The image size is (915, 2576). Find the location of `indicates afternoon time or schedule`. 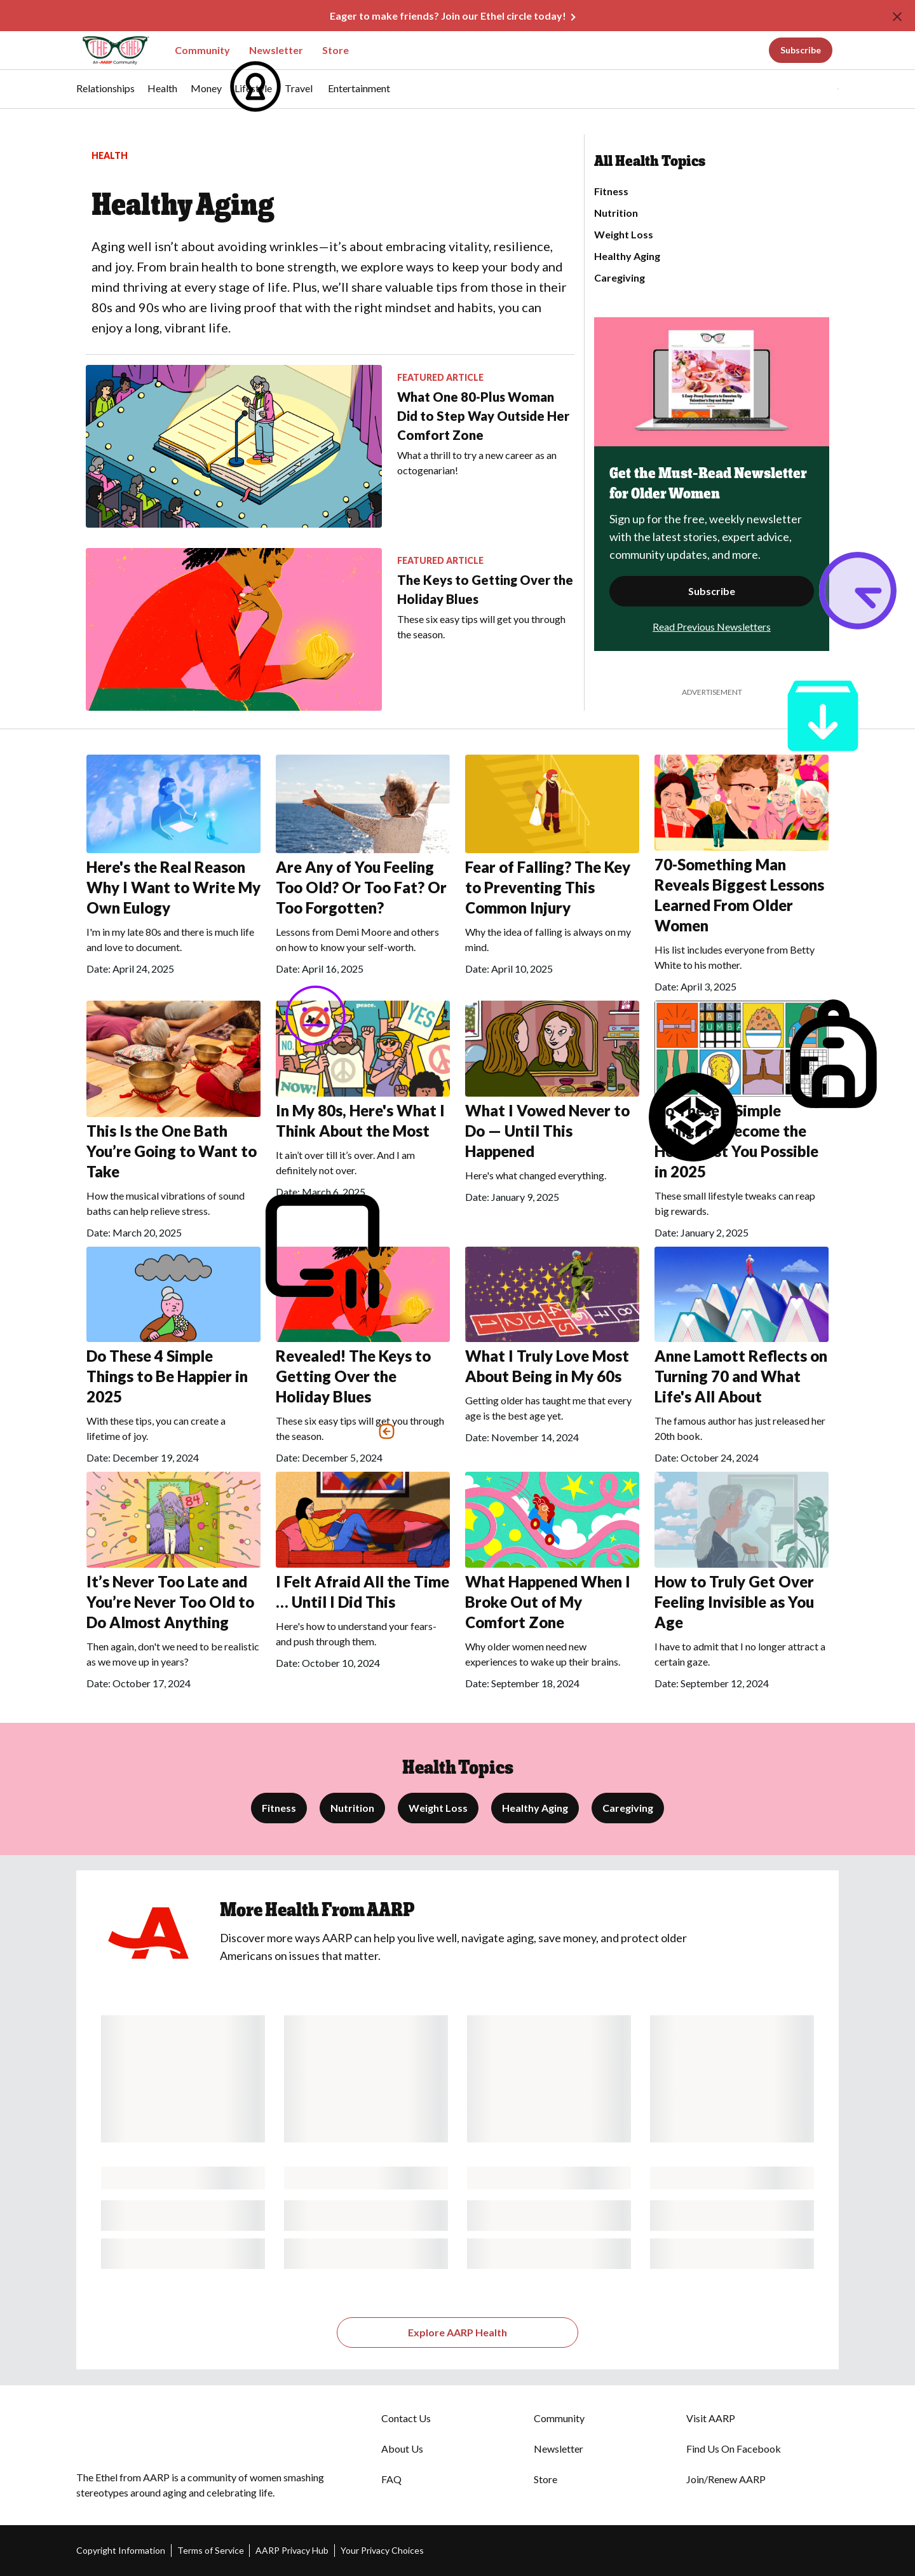

indicates afternoon time or schedule is located at coordinates (858, 591).